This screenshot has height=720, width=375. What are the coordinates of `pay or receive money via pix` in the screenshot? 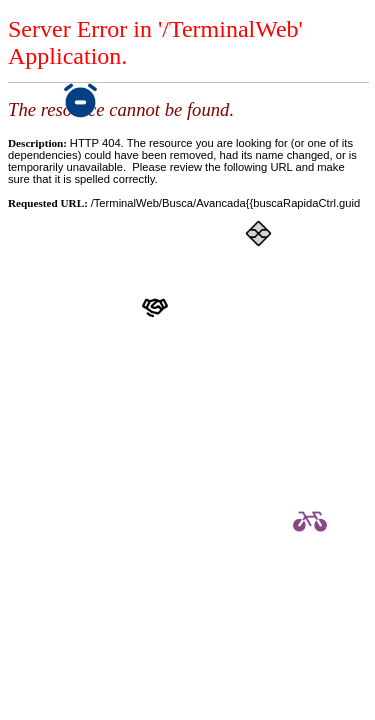 It's located at (258, 233).